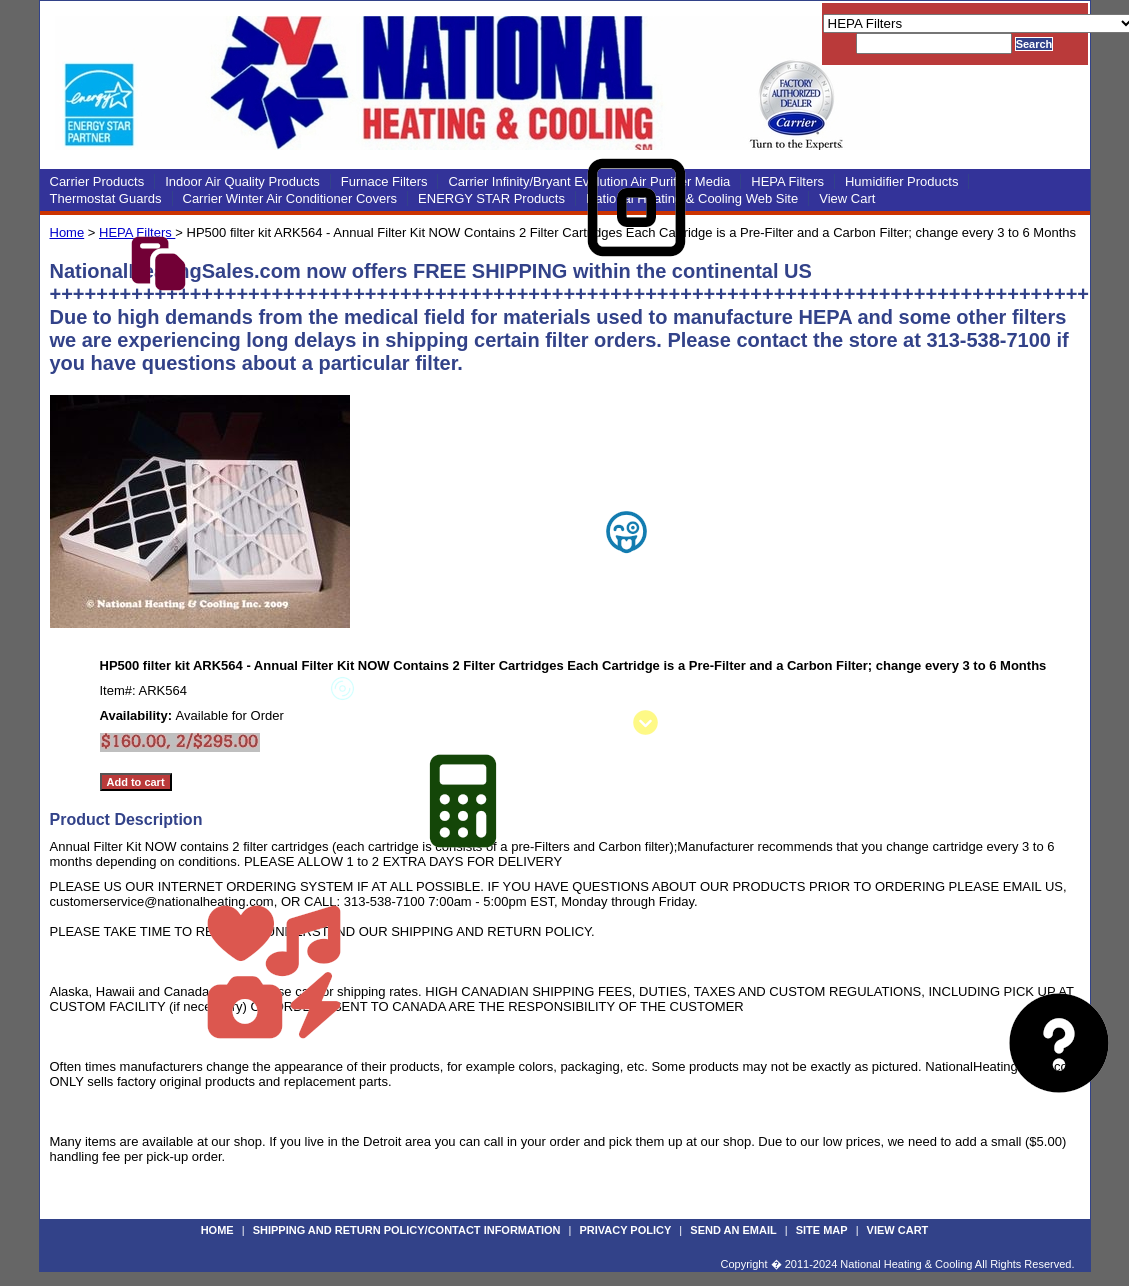 The image size is (1129, 1286). Describe the element at coordinates (636, 207) in the screenshot. I see `stop media playback` at that location.